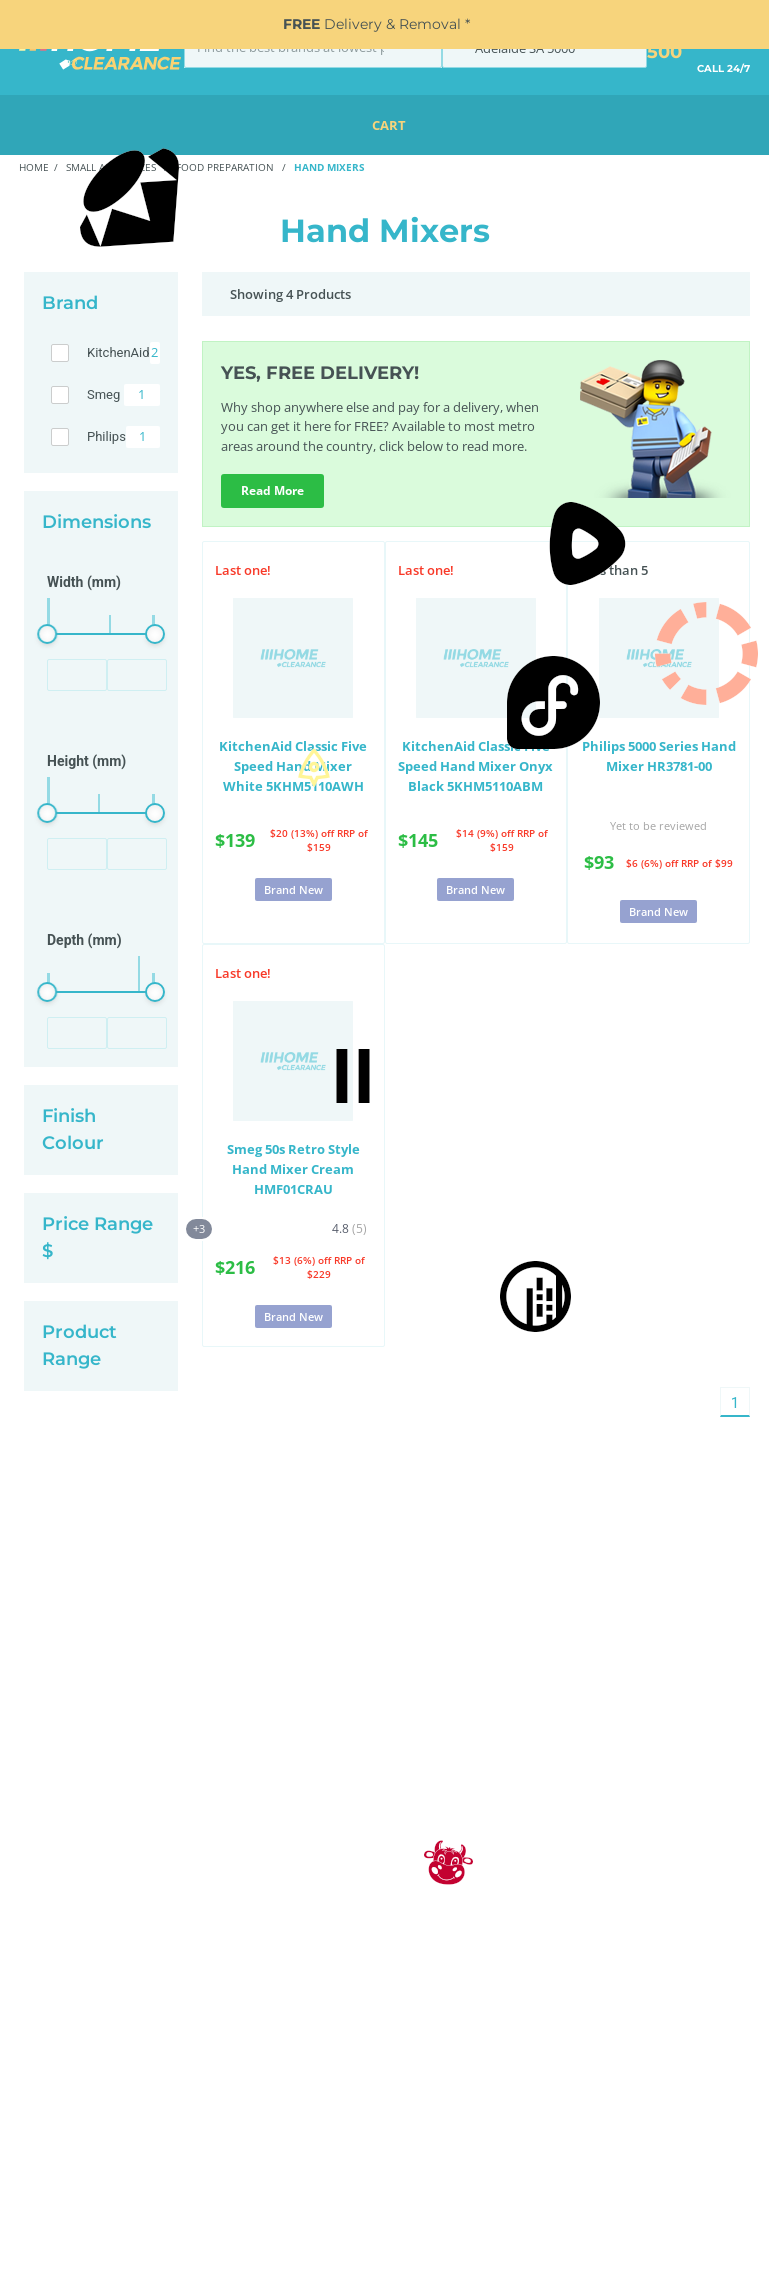 The image size is (769, 2288). Describe the element at coordinates (535, 1296) in the screenshot. I see `GeoPandas library logo` at that location.